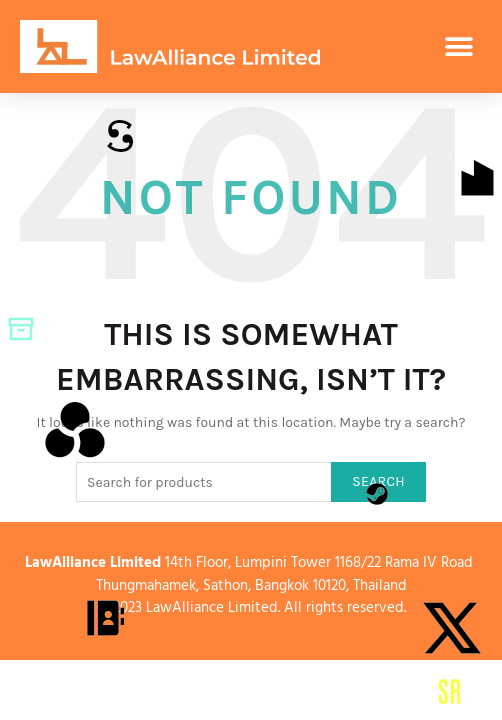  What do you see at coordinates (377, 494) in the screenshot?
I see `open Steam gaming platform` at bounding box center [377, 494].